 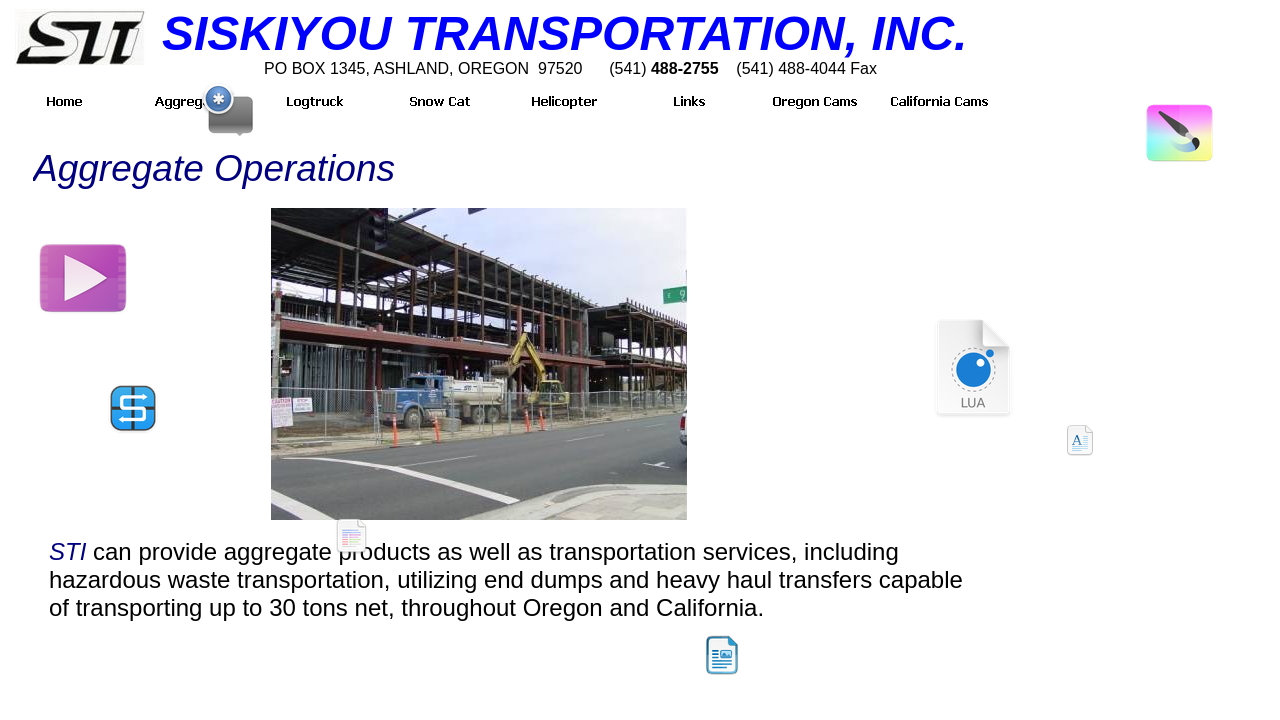 I want to click on open a script or code file, so click(x=351, y=535).